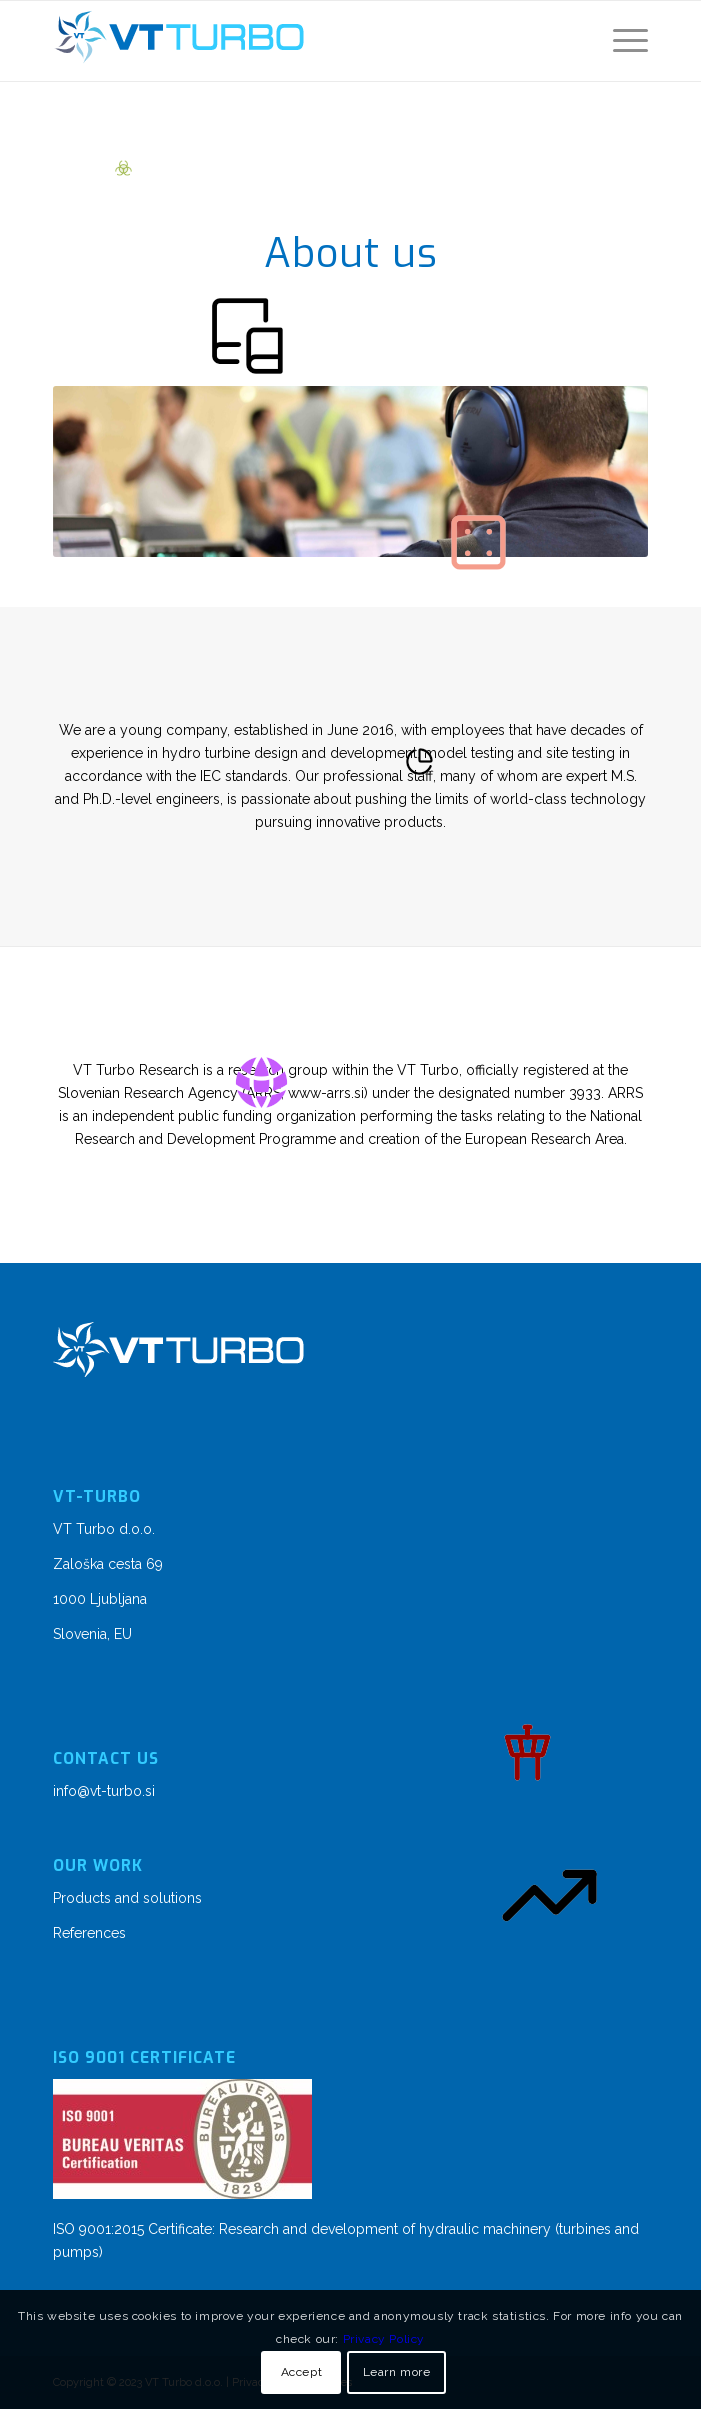 This screenshot has height=2409, width=701. Describe the element at coordinates (478, 542) in the screenshot. I see `randomize or shuffle content` at that location.